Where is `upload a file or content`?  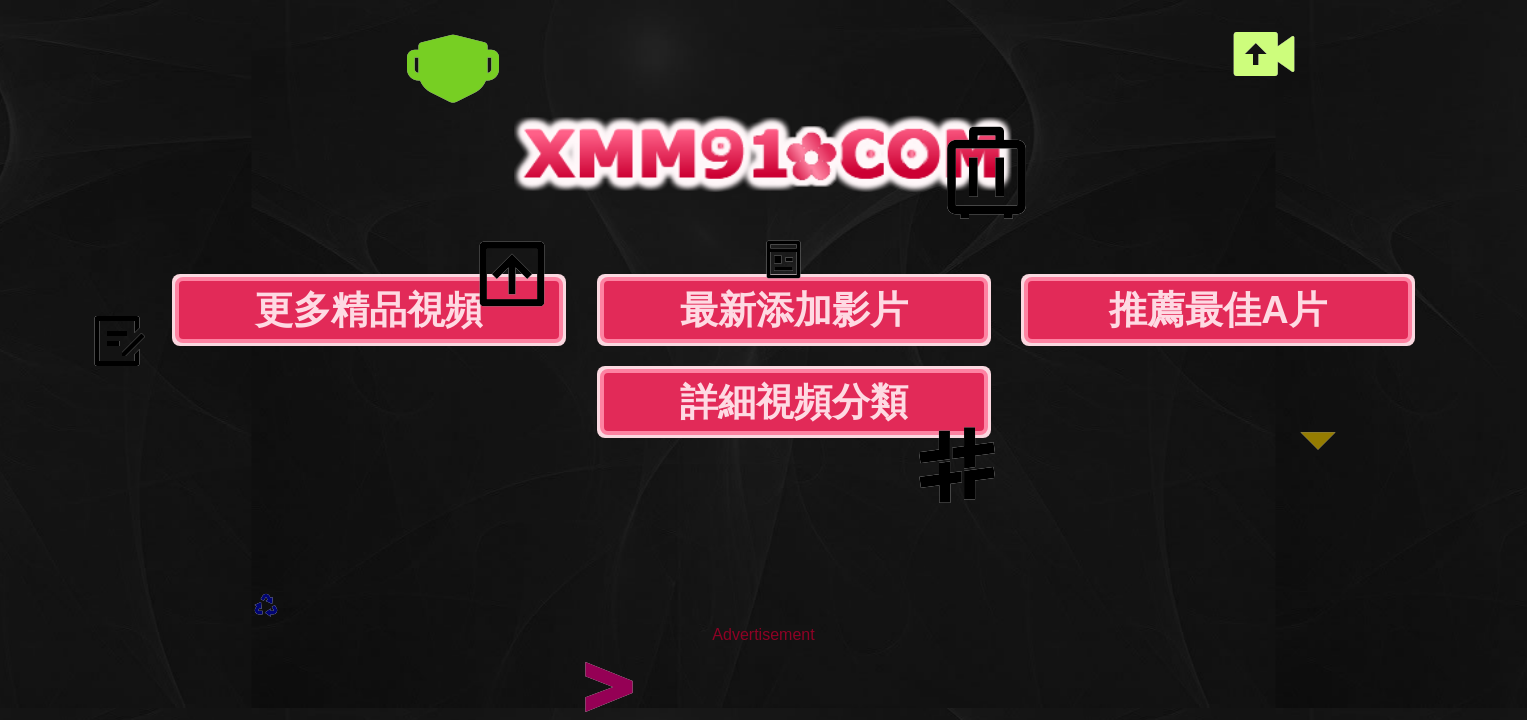 upload a file or content is located at coordinates (512, 274).